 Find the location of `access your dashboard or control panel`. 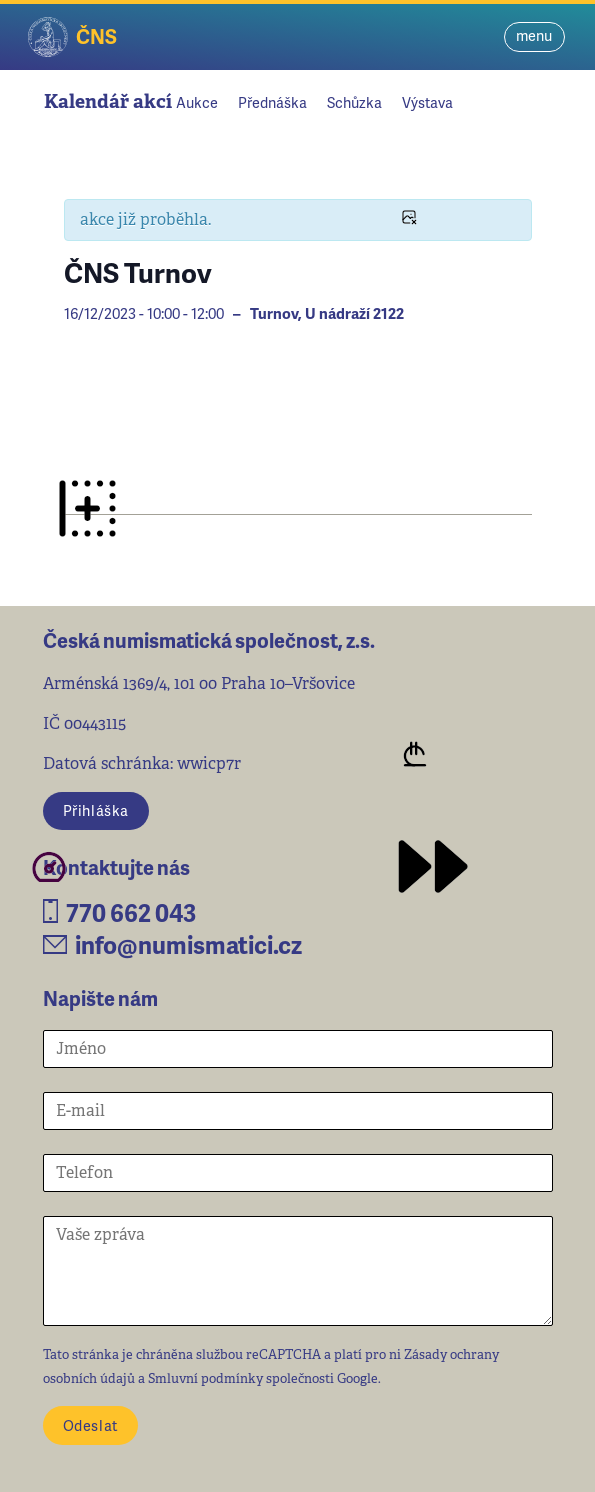

access your dashboard or control panel is located at coordinates (49, 867).